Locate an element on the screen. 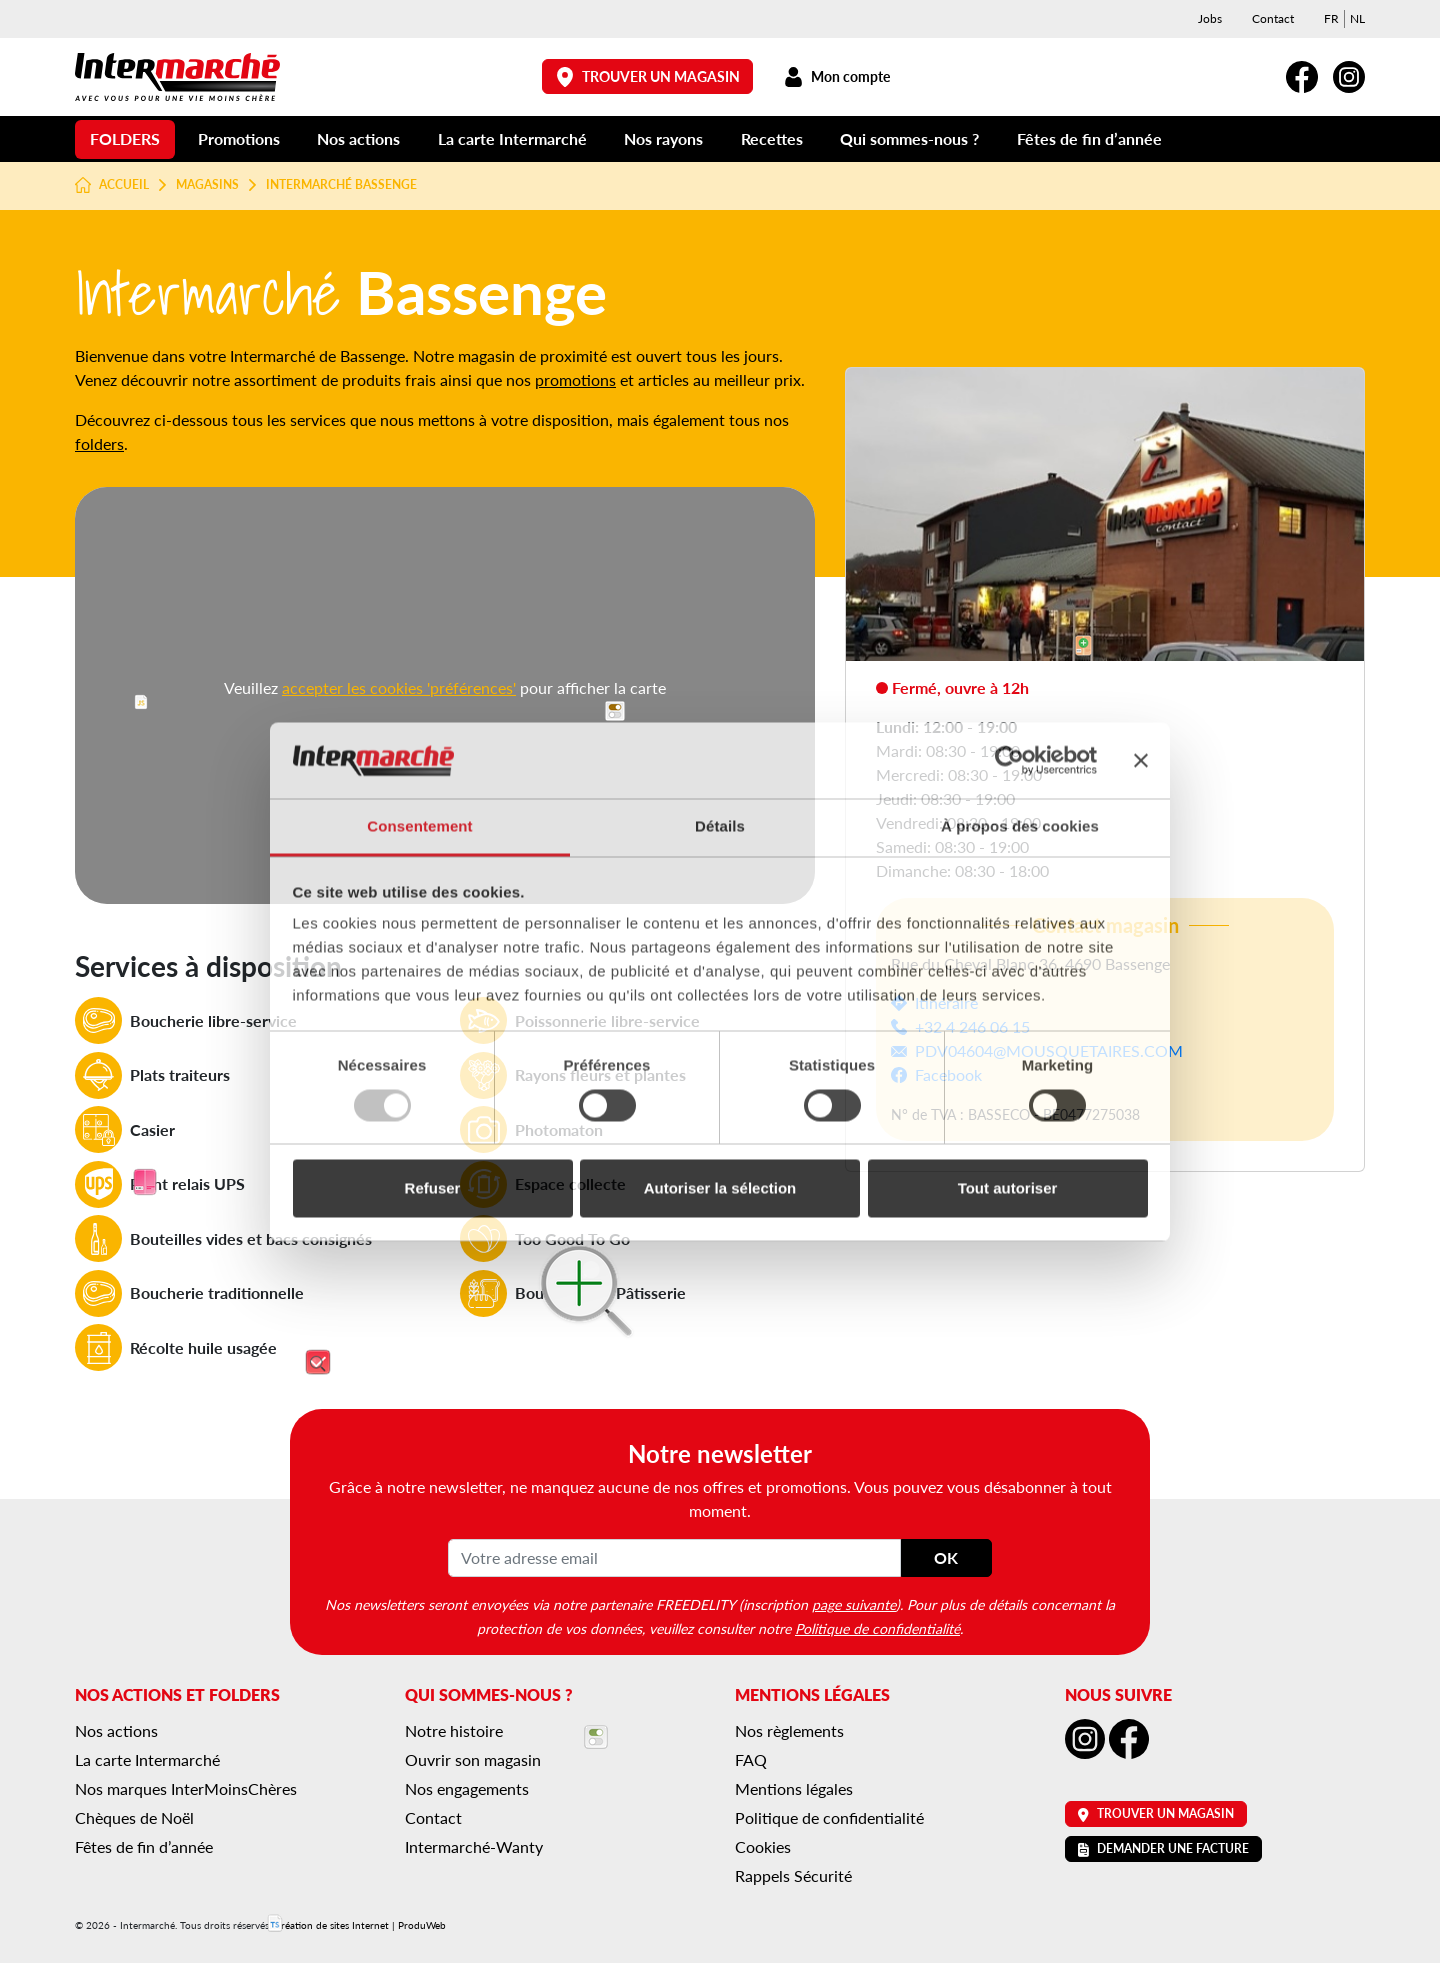  a debian software package file is located at coordinates (145, 1182).